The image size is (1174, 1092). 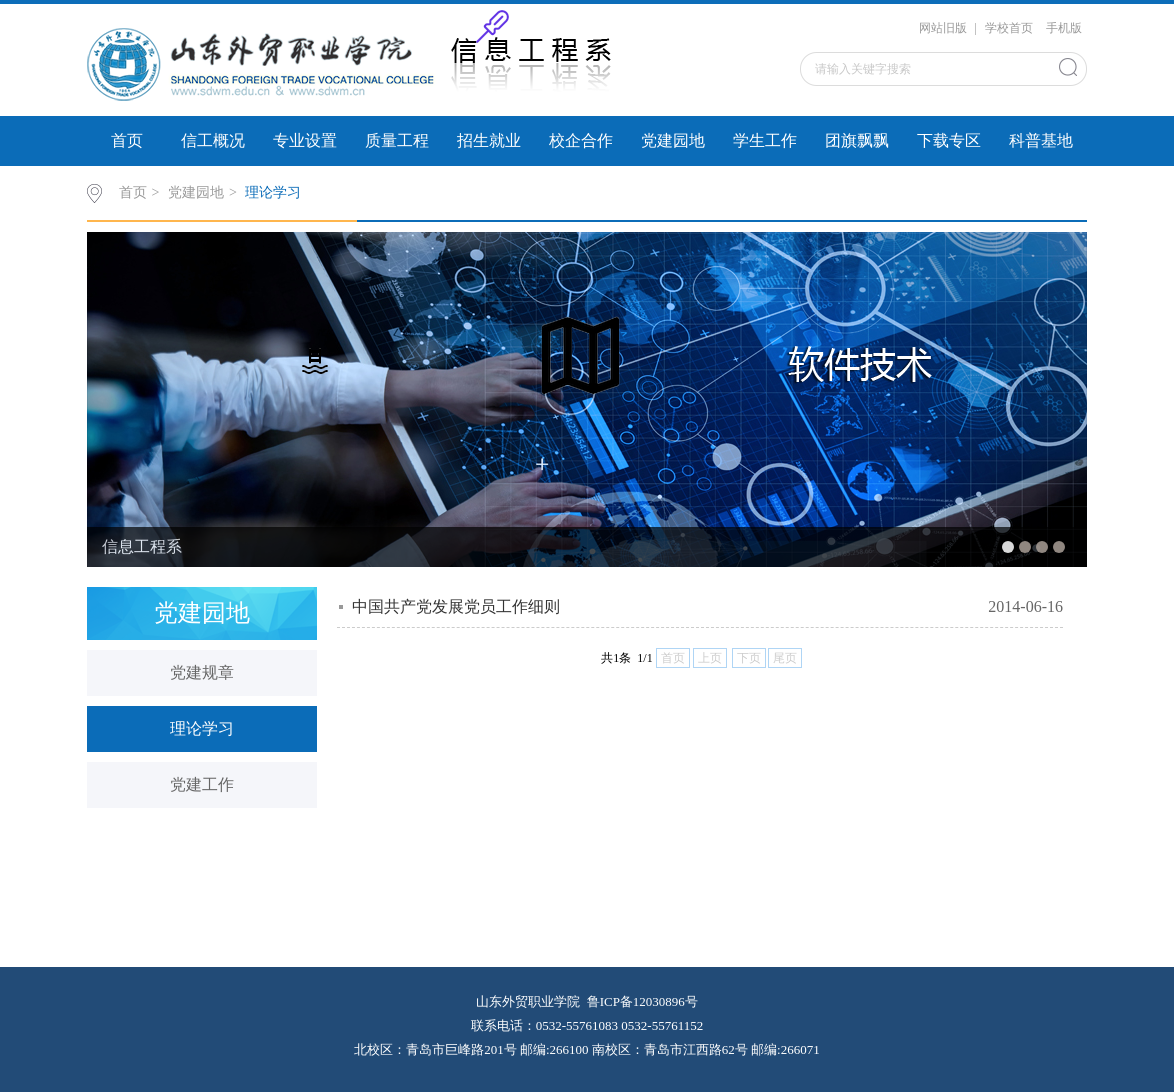 What do you see at coordinates (580, 355) in the screenshot?
I see `open map view` at bounding box center [580, 355].